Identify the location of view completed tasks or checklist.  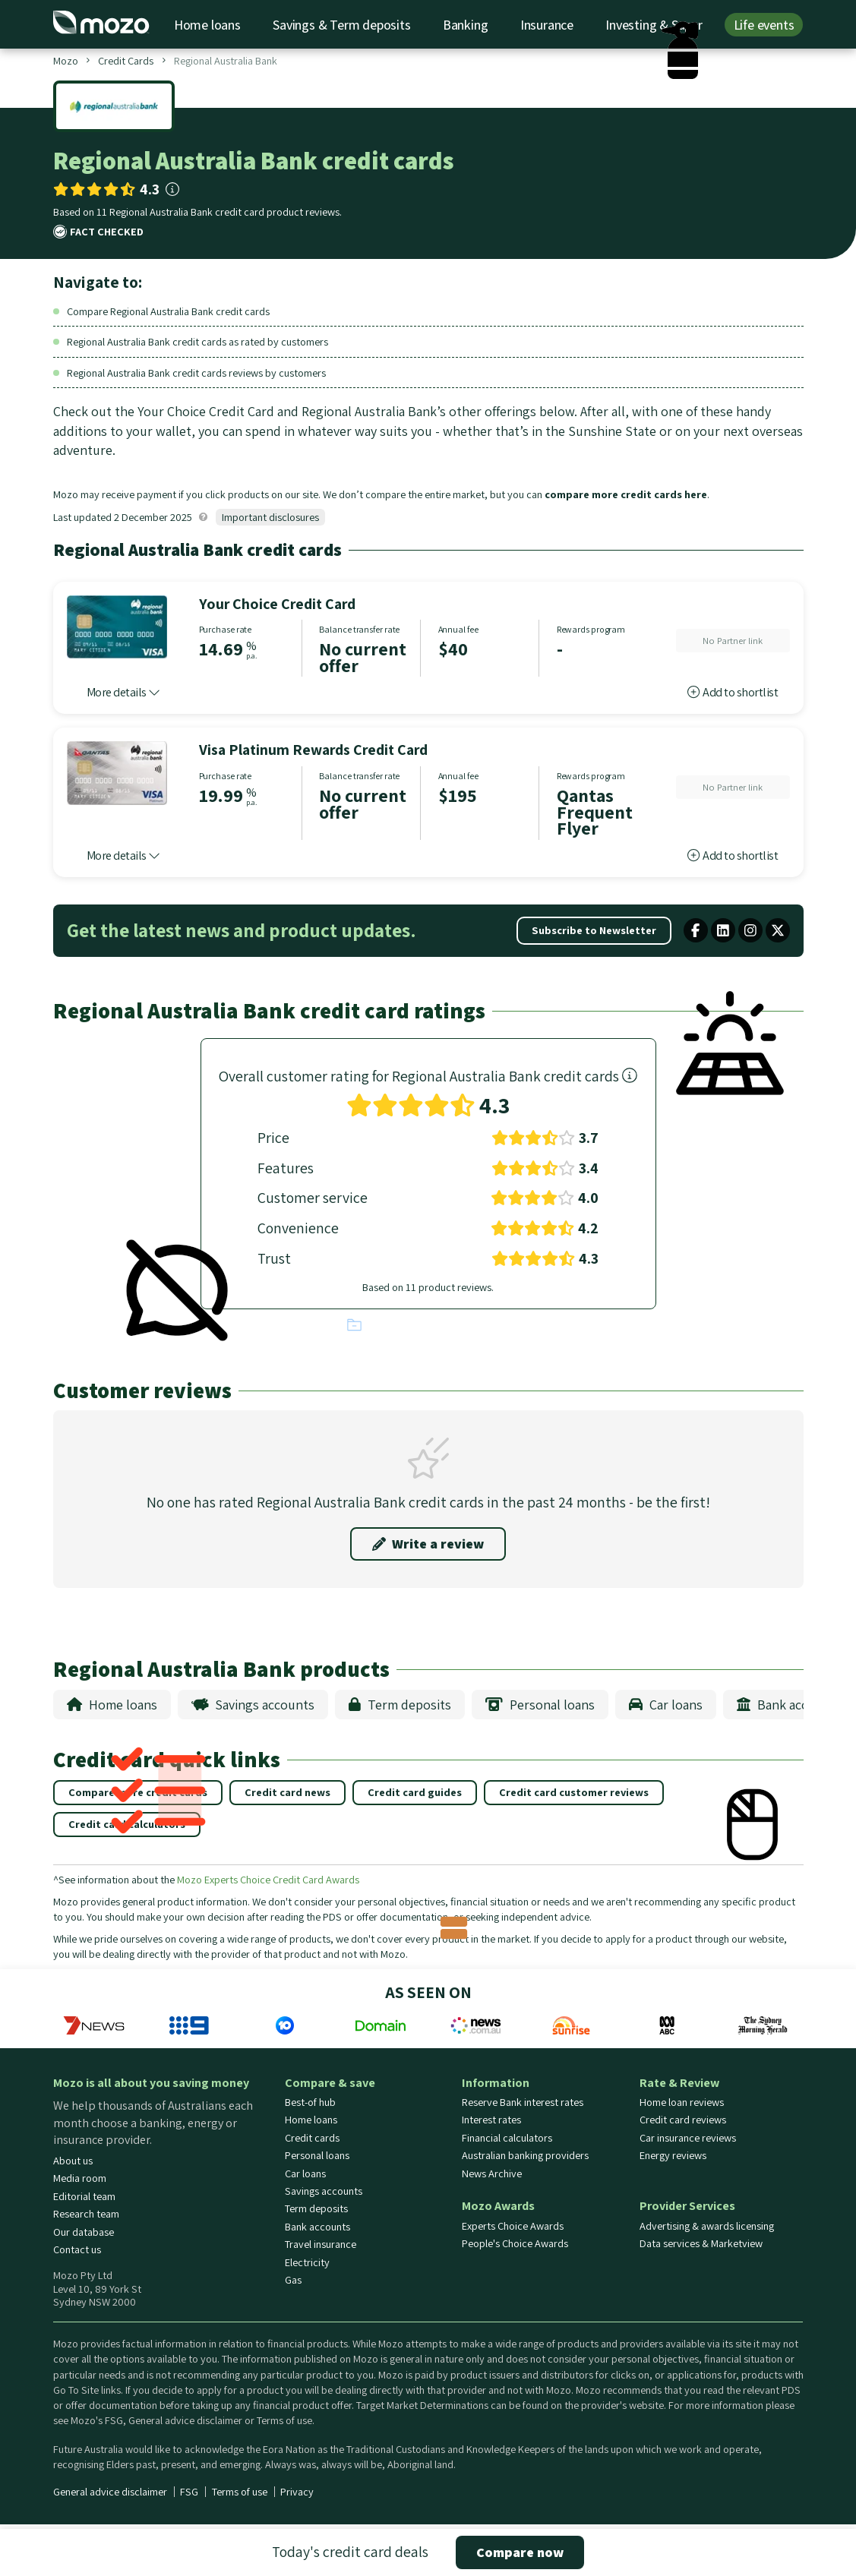
(158, 1790).